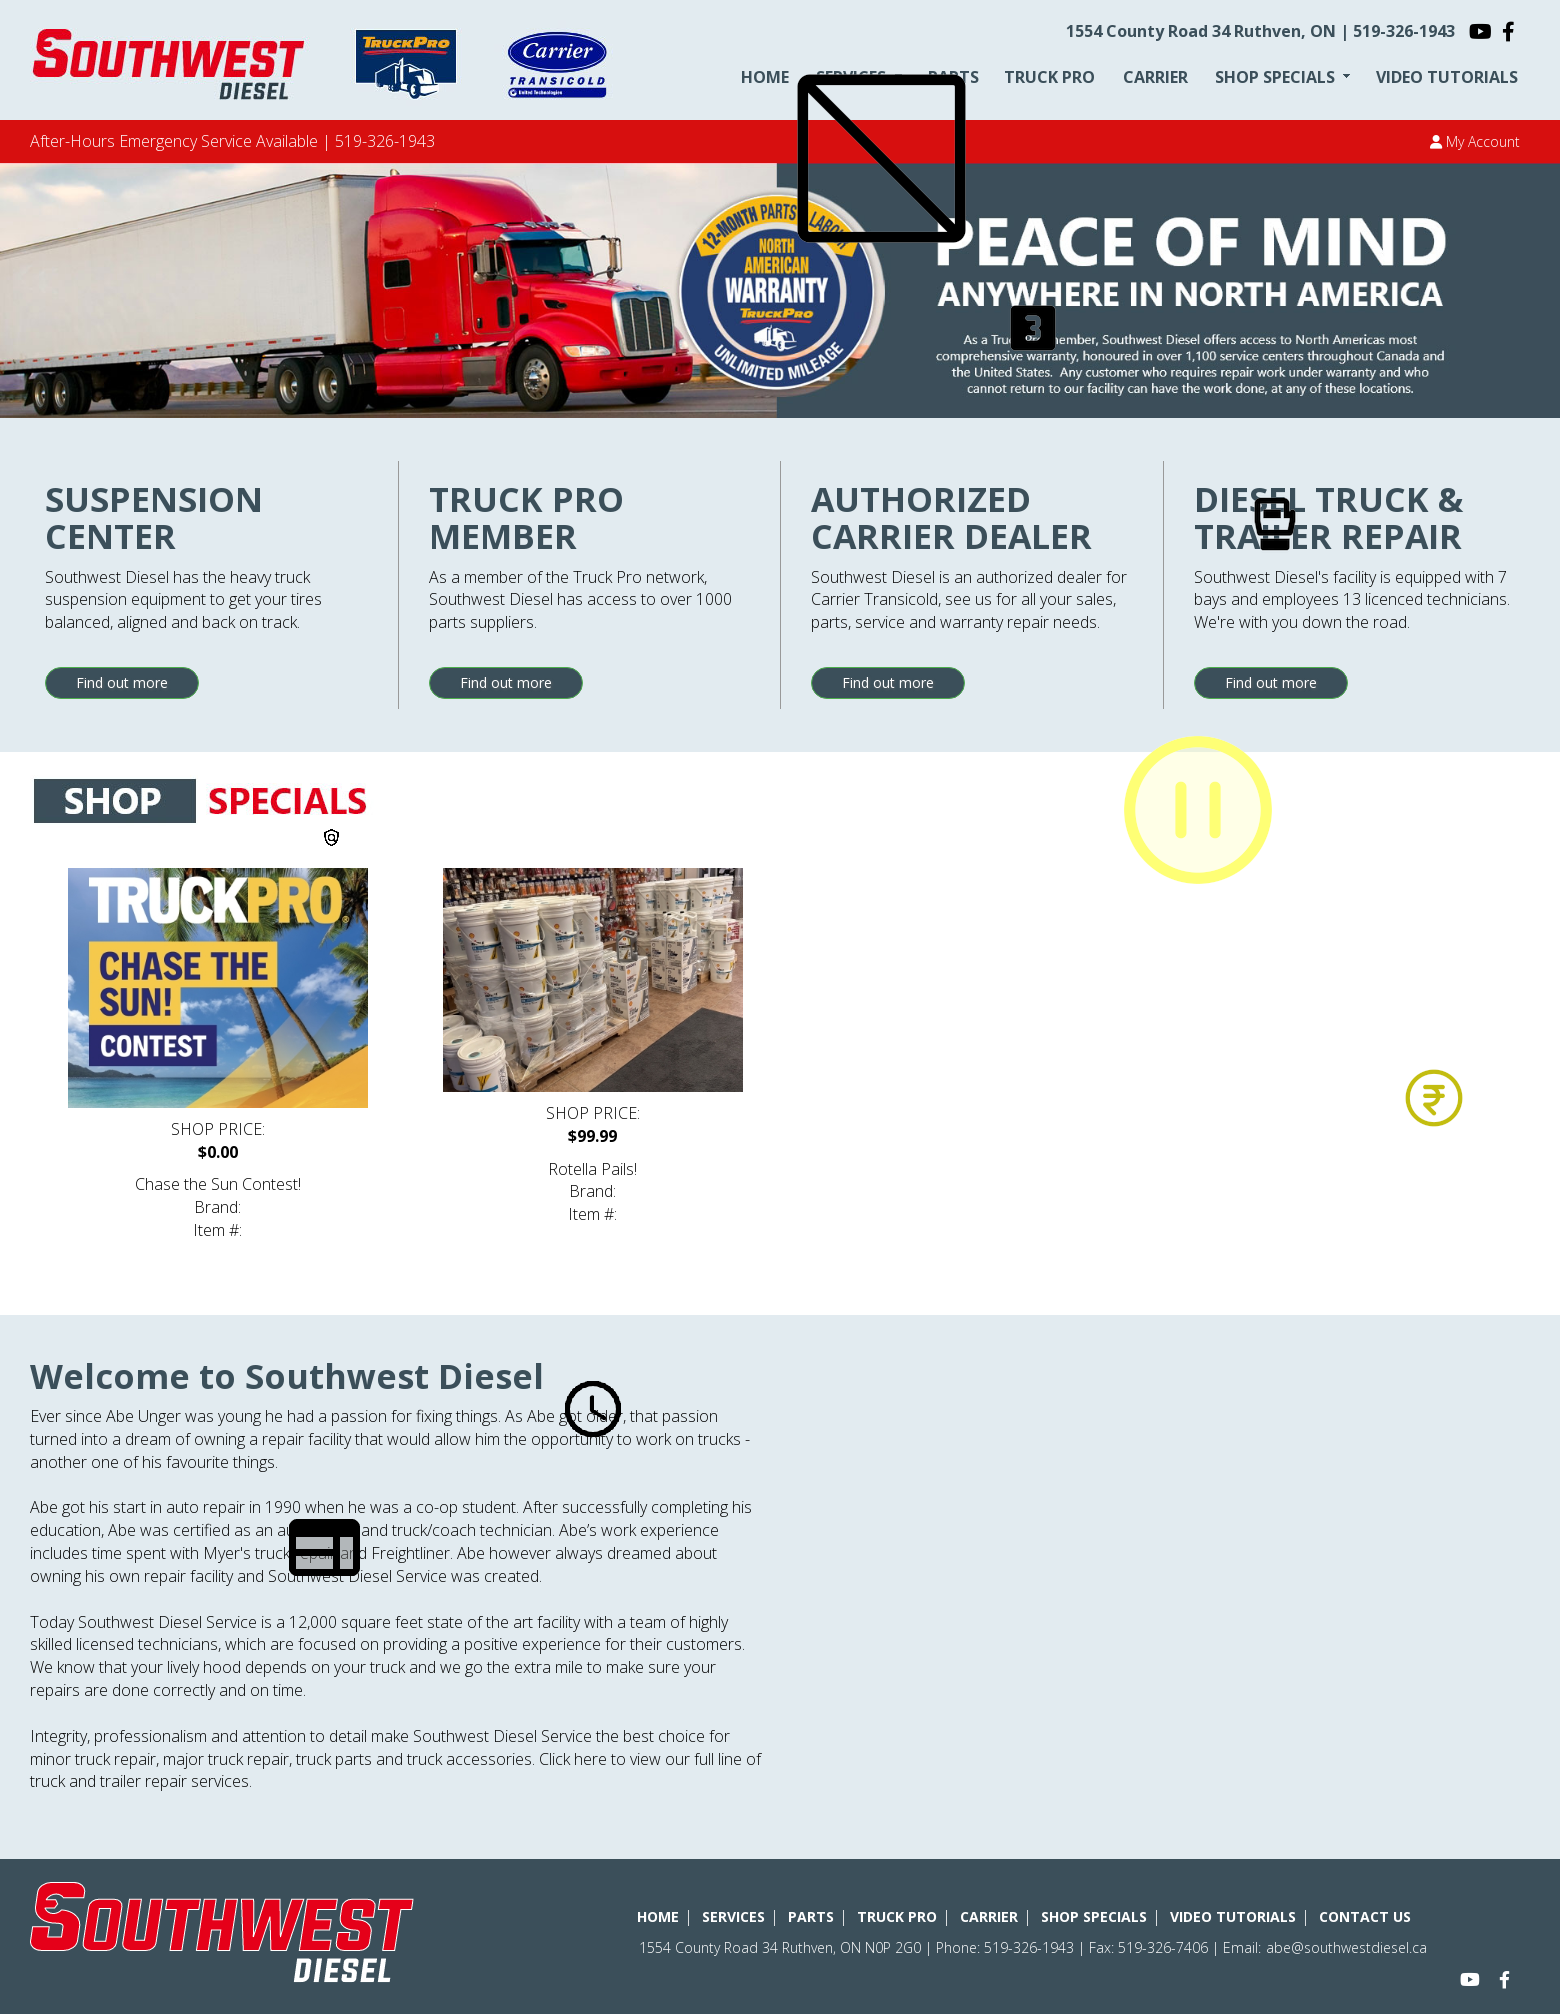  What do you see at coordinates (1198, 810) in the screenshot?
I see `pause media playback` at bounding box center [1198, 810].